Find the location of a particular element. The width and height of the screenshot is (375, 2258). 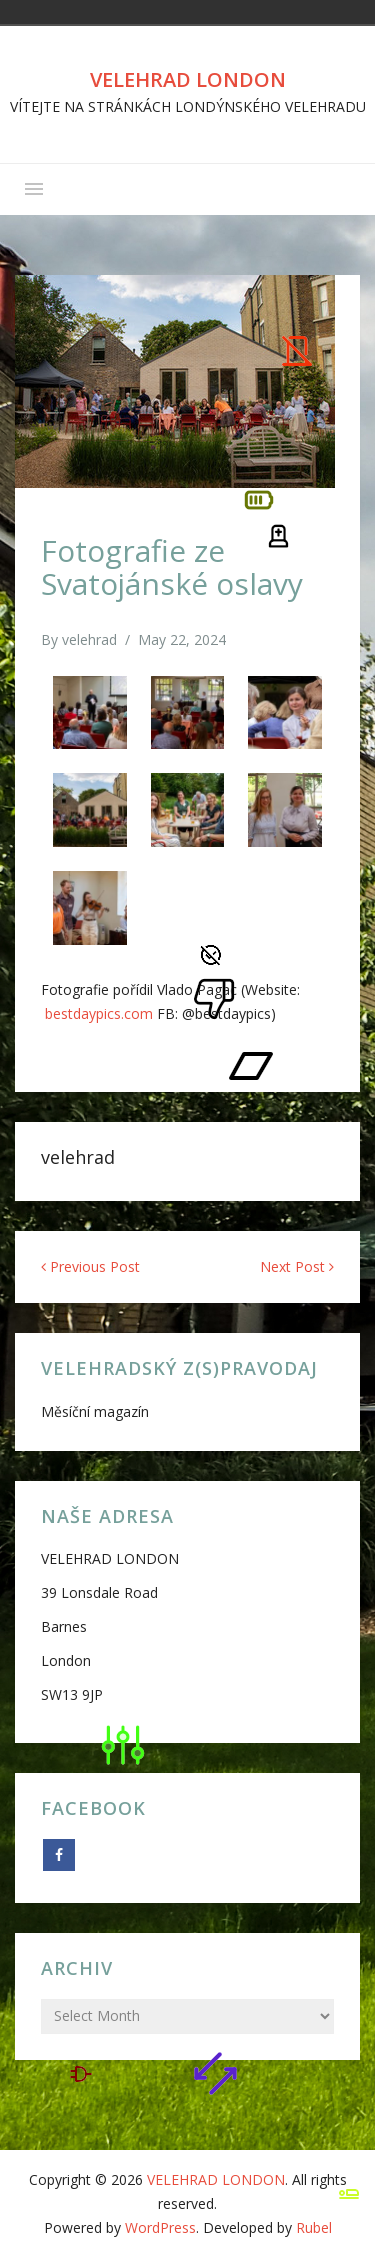

indicates battery at 75% charge is located at coordinates (259, 500).